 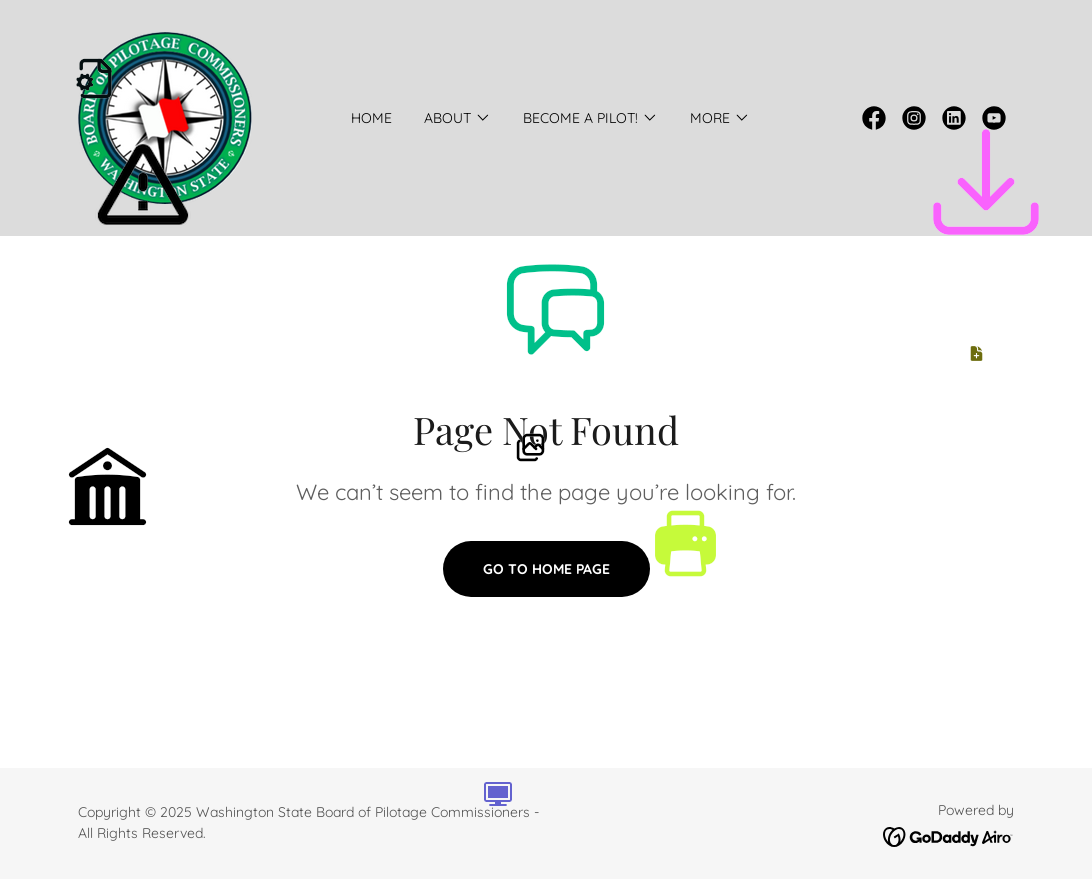 What do you see at coordinates (685, 543) in the screenshot?
I see `print the current document` at bounding box center [685, 543].